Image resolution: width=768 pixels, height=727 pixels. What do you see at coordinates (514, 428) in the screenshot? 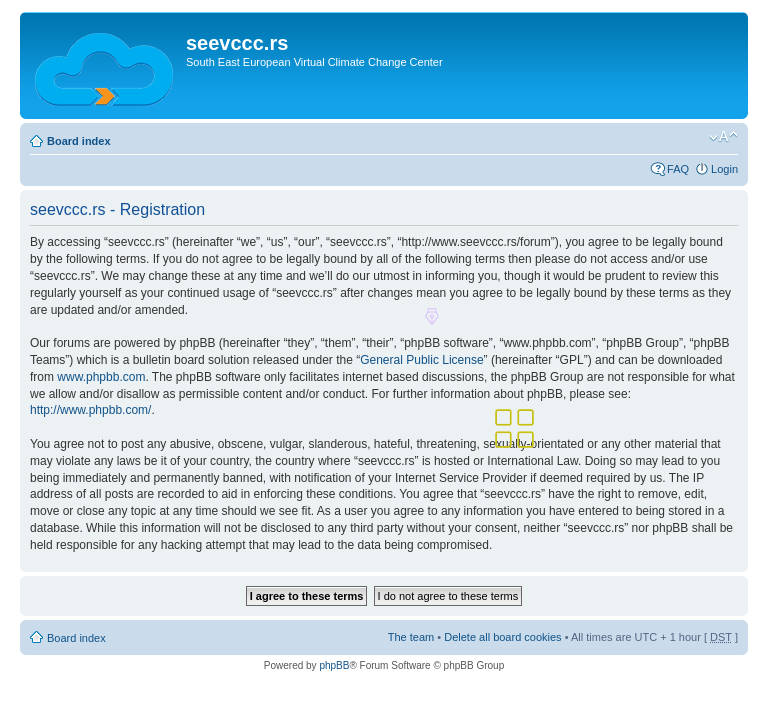
I see `view all apps or menu grid` at bounding box center [514, 428].